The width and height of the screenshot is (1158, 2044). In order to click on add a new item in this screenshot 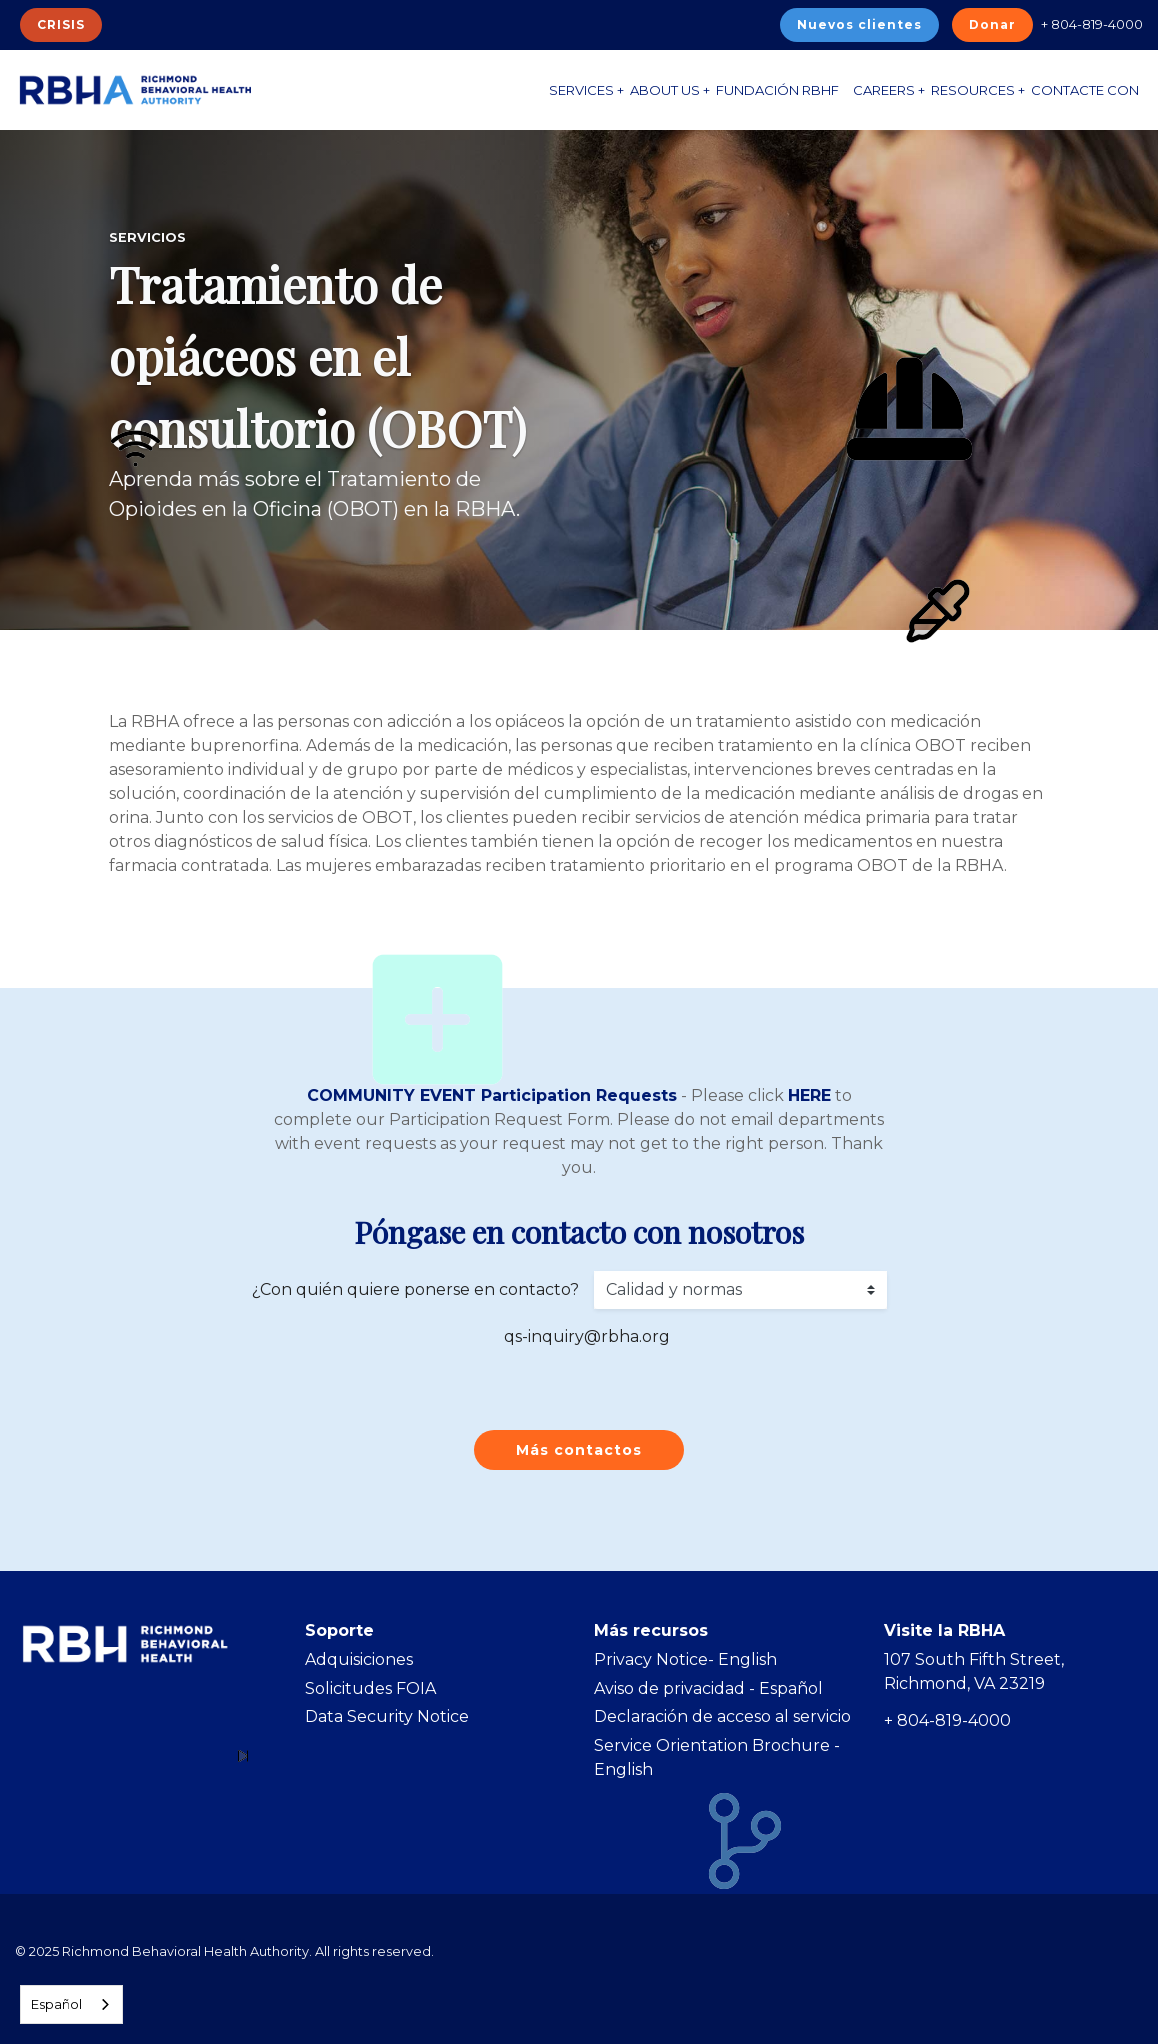, I will do `click(437, 1019)`.